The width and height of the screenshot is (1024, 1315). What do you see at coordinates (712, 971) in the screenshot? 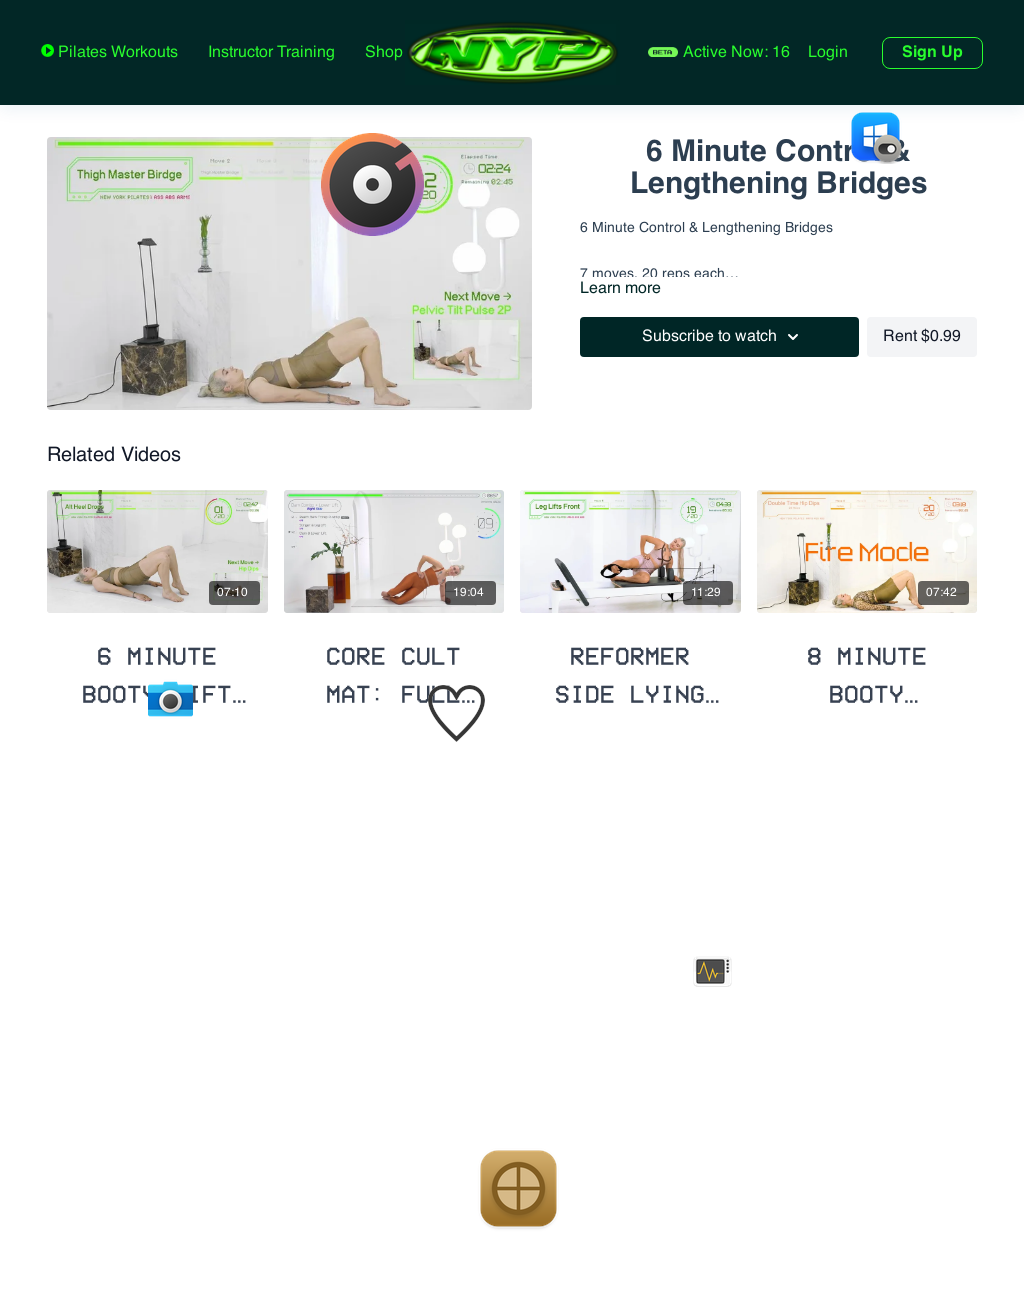
I see `open system monitor to view resource usage` at bounding box center [712, 971].